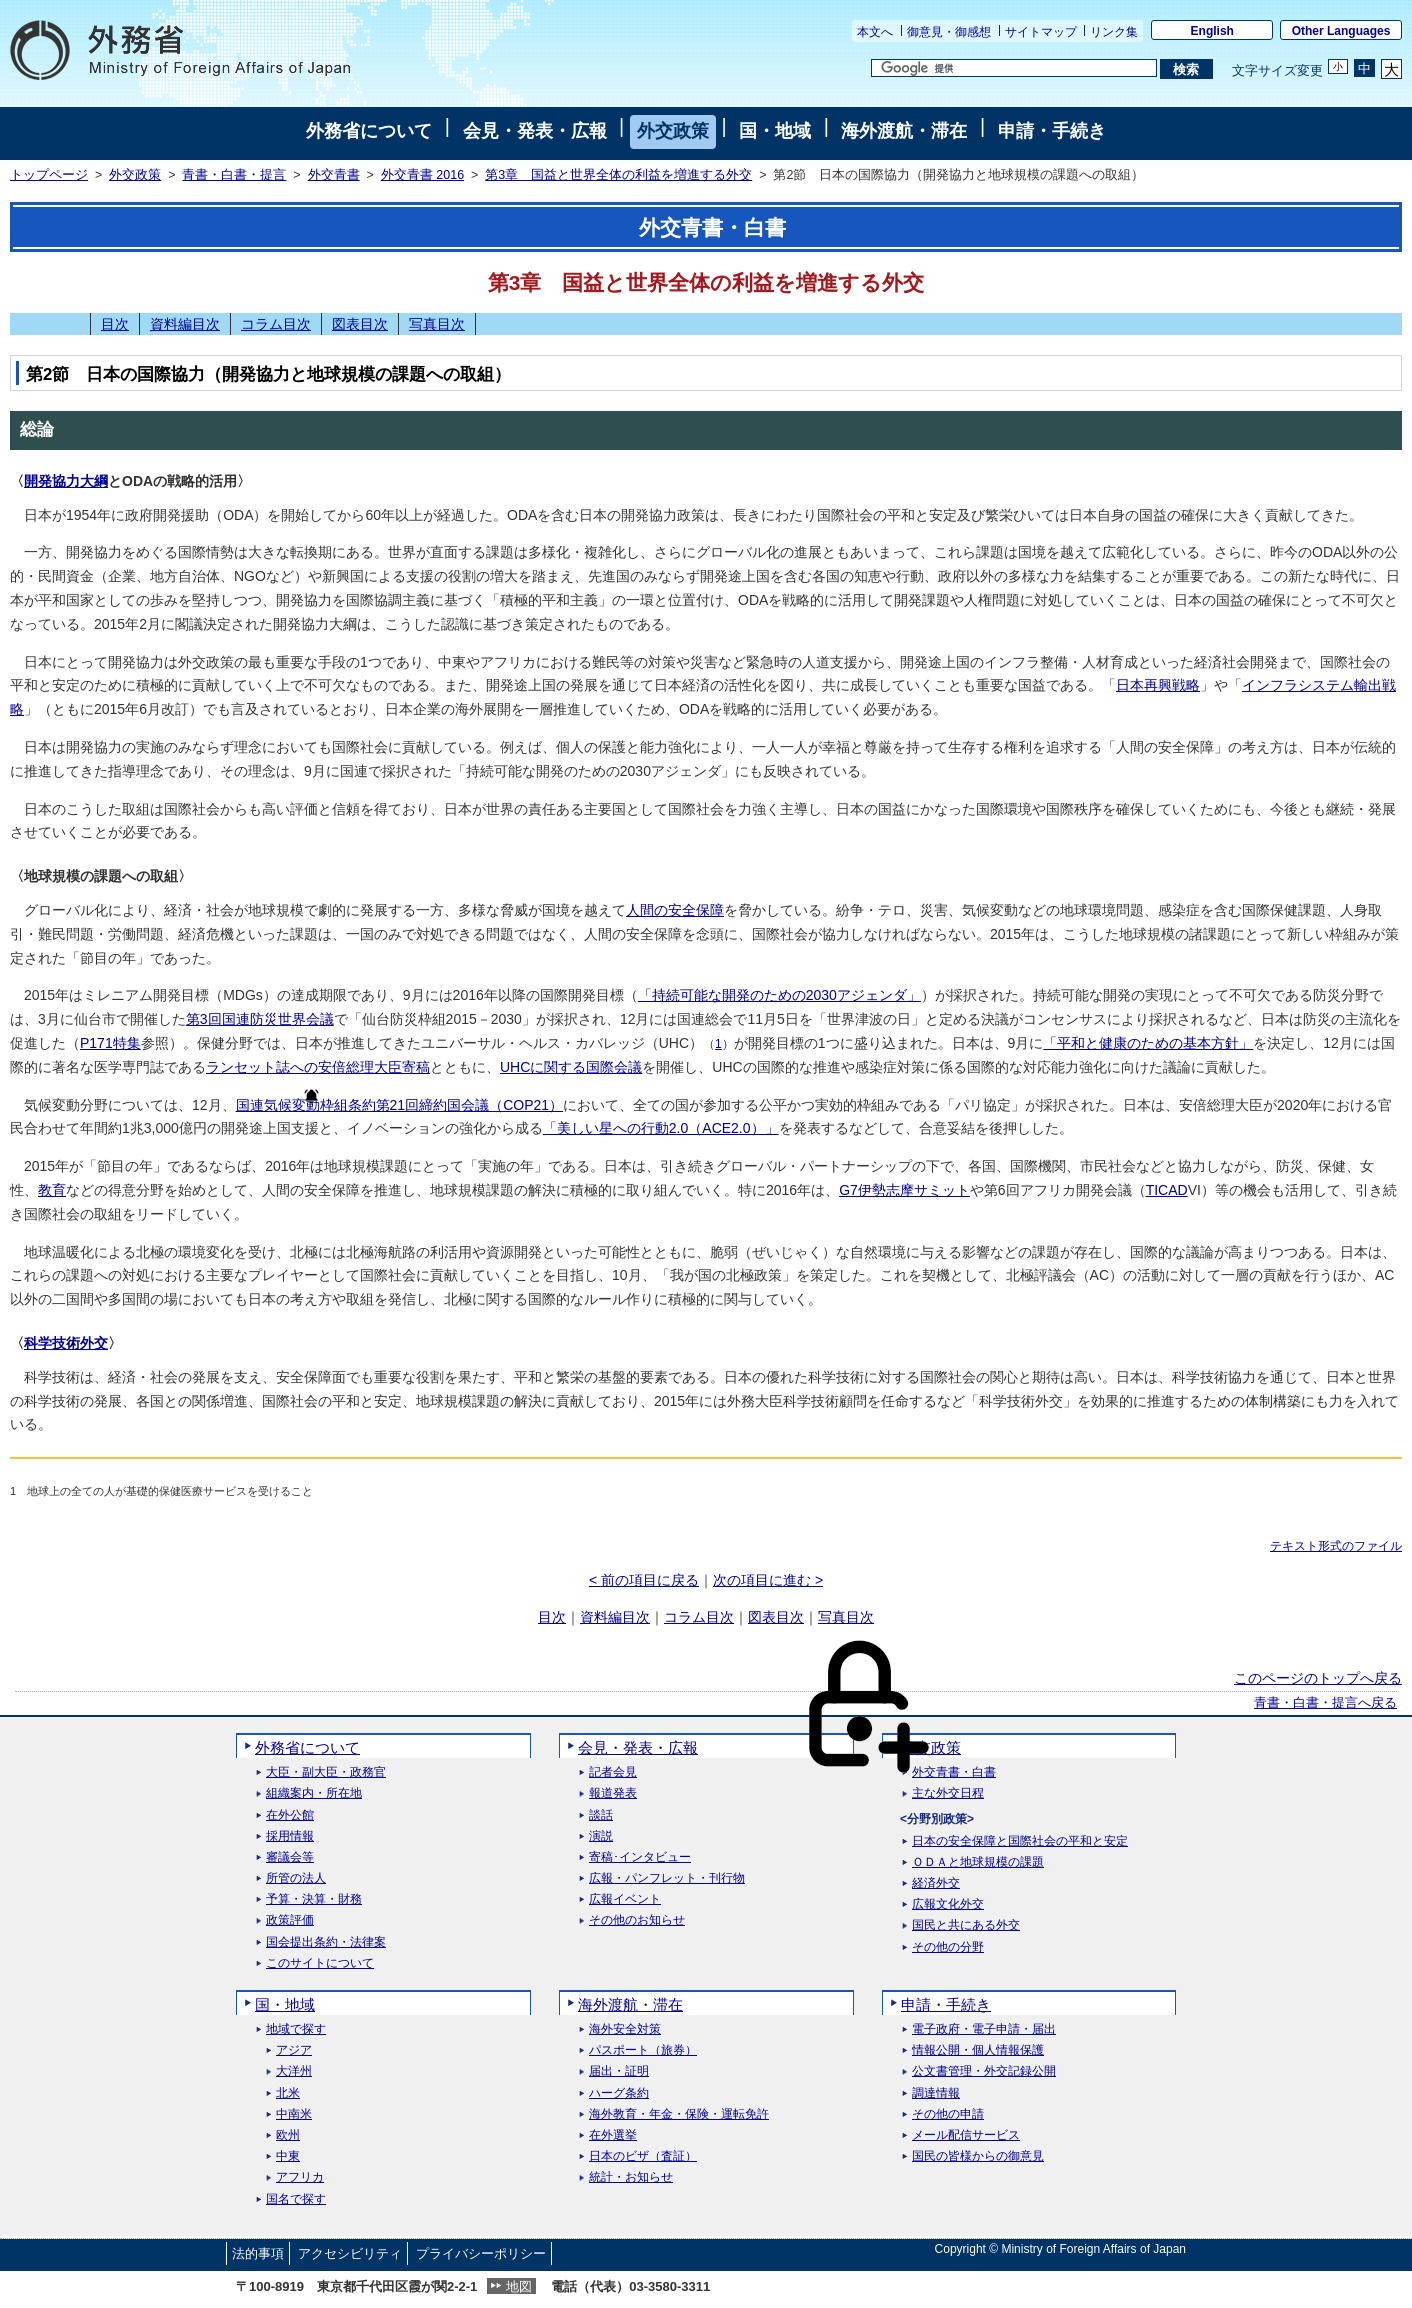 The height and width of the screenshot is (2308, 1412). Describe the element at coordinates (859, 1703) in the screenshot. I see `add a new password or security credential` at that location.